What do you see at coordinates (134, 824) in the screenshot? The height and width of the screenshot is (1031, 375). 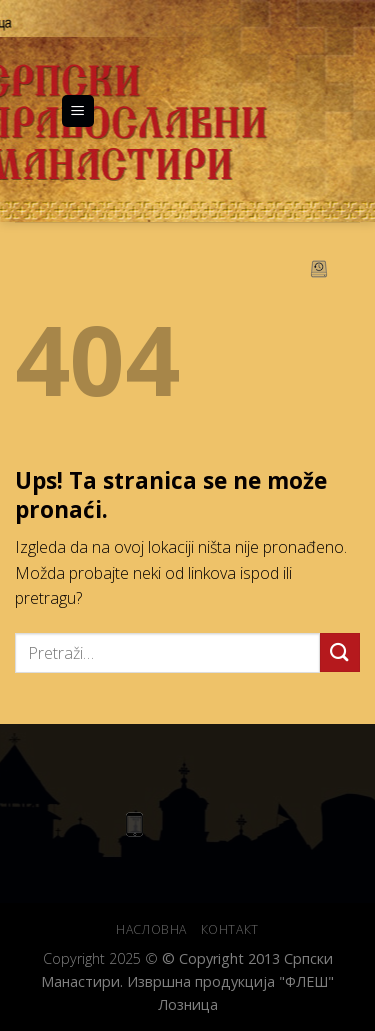 I see `view connected iPad mini device` at bounding box center [134, 824].